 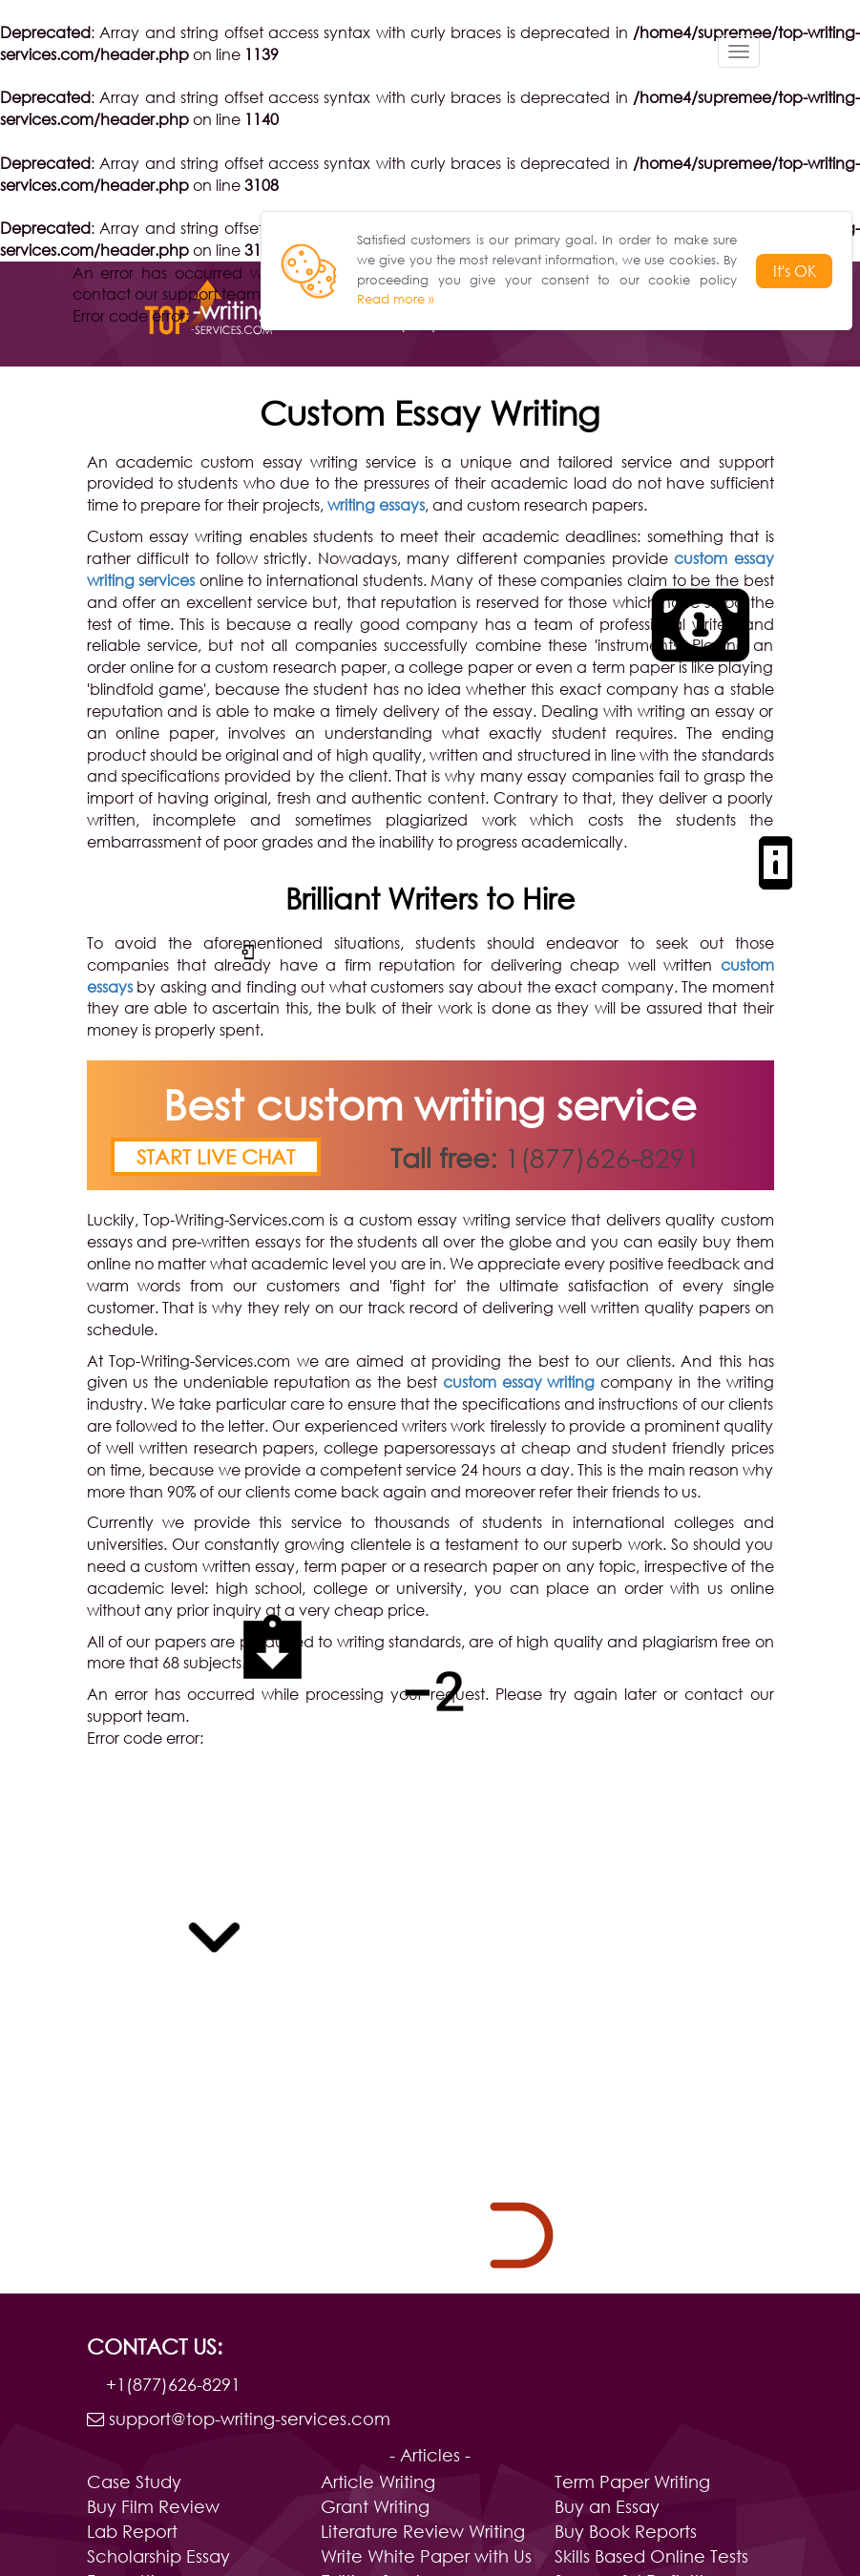 I want to click on decrease exposure by 2 stops in photo editing, so click(x=435, y=1692).